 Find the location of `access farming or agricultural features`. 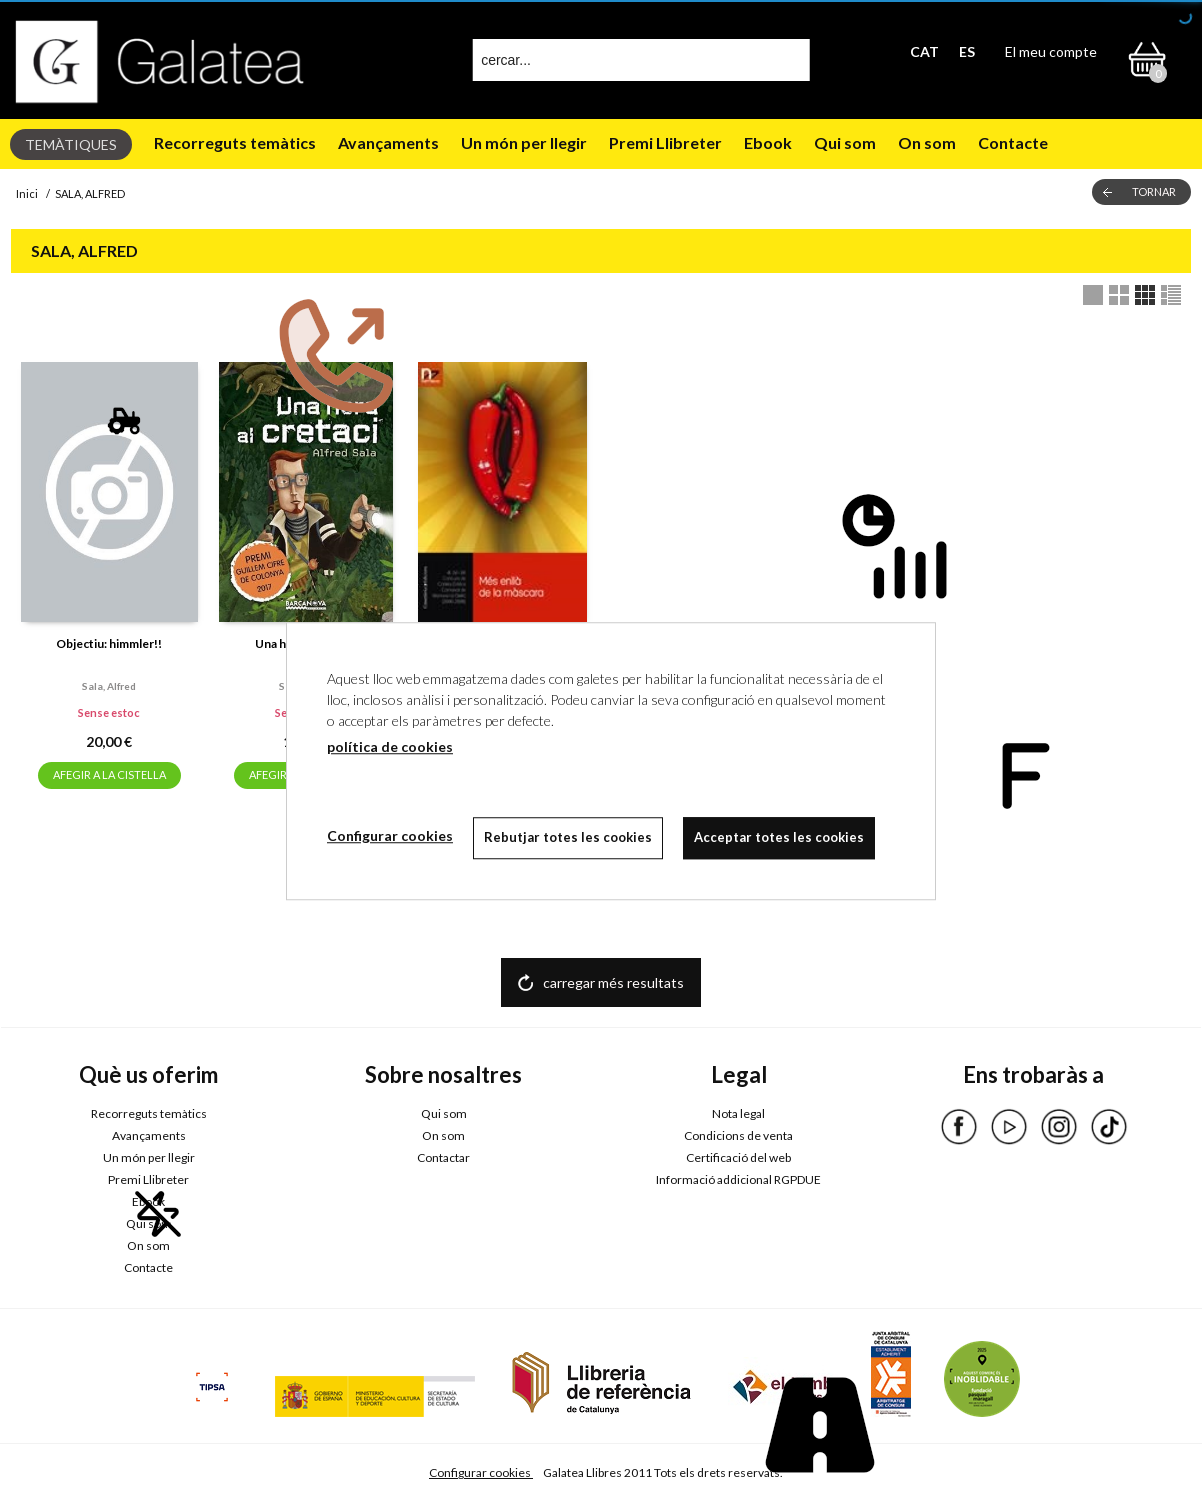

access farming or agricultural features is located at coordinates (124, 420).